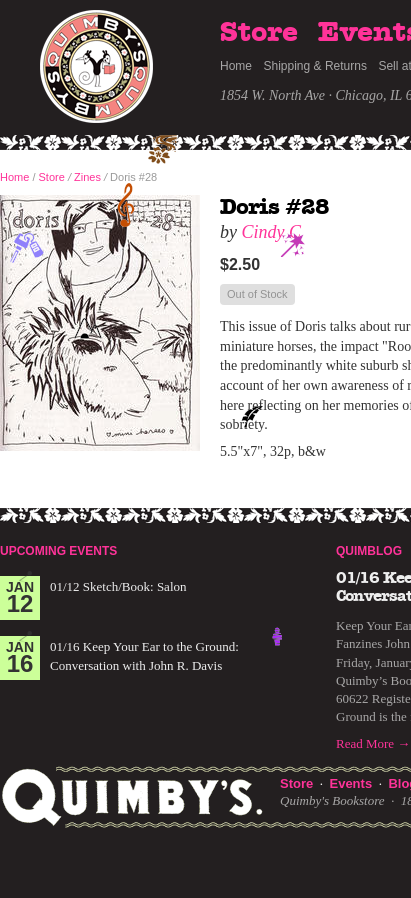  Describe the element at coordinates (293, 245) in the screenshot. I see `apply magic effects or filters` at that location.